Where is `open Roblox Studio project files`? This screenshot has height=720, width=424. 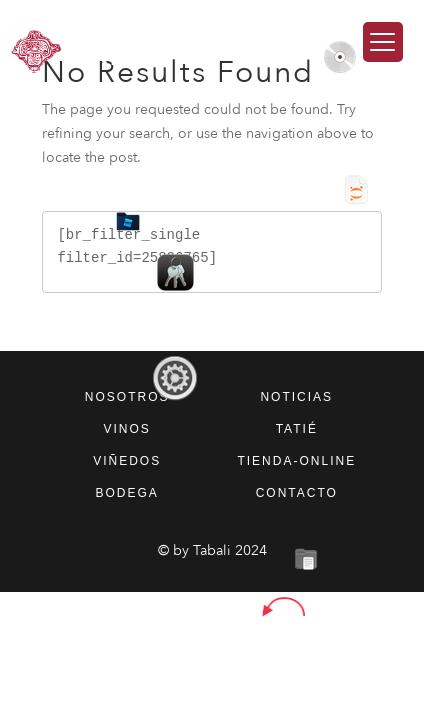 open Roblox Studio project files is located at coordinates (128, 222).